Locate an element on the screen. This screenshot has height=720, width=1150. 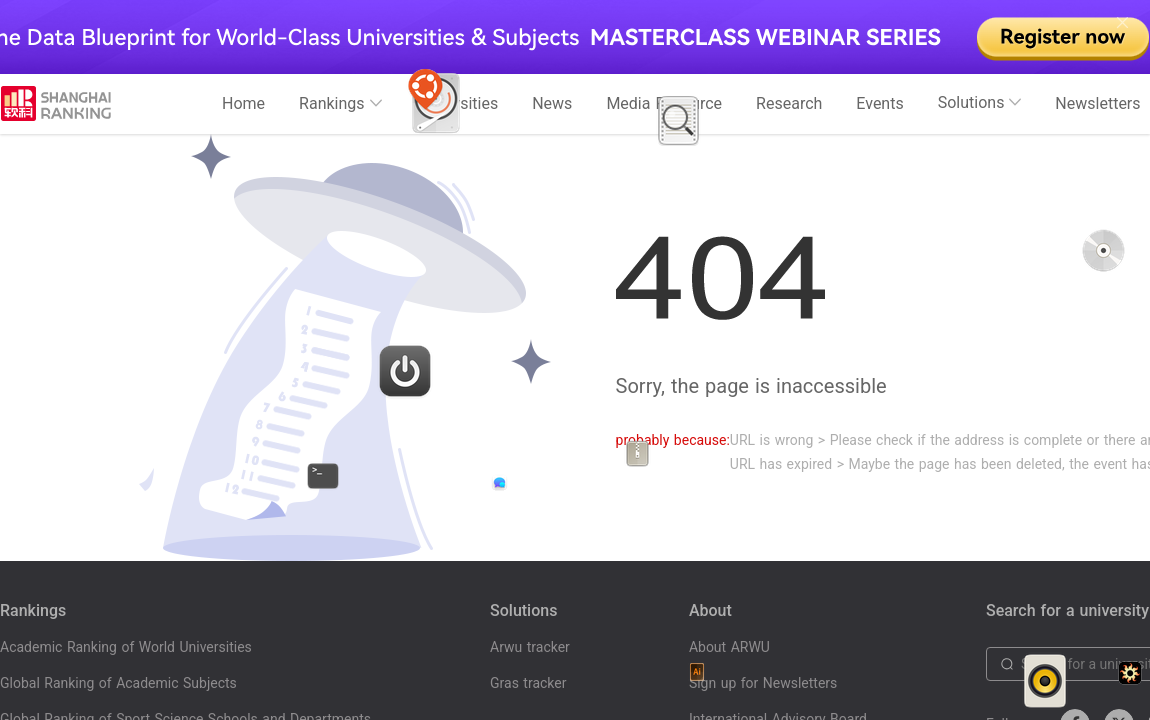
unmount or eject a CD/DVD writer drive is located at coordinates (1103, 250).